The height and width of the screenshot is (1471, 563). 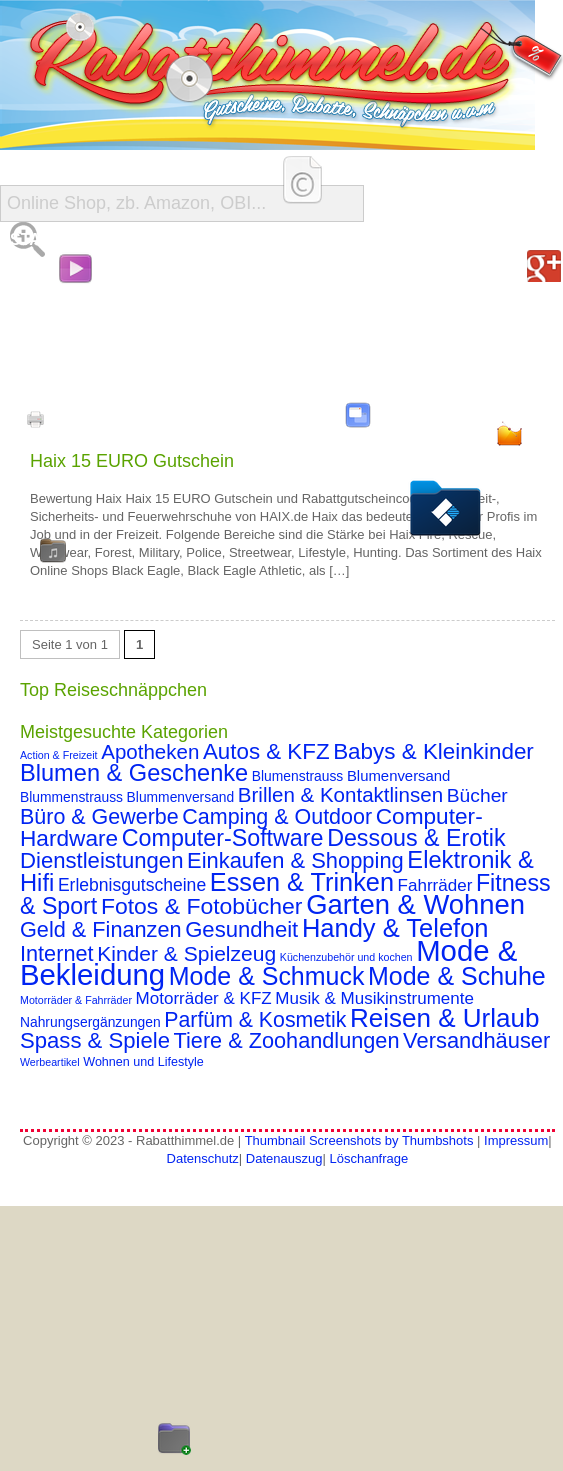 What do you see at coordinates (189, 78) in the screenshot?
I see `indicates a DVD+R disc drive or media` at bounding box center [189, 78].